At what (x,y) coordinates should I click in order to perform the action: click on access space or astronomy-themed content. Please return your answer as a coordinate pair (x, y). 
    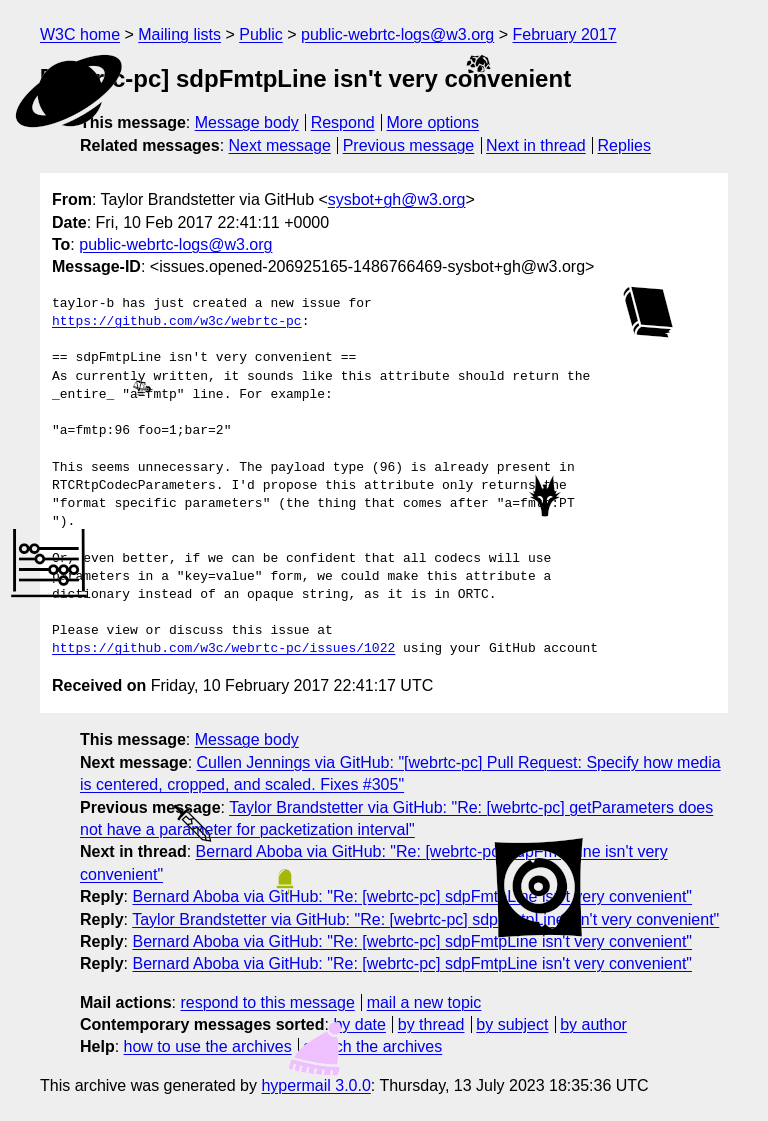
    Looking at the image, I should click on (69, 92).